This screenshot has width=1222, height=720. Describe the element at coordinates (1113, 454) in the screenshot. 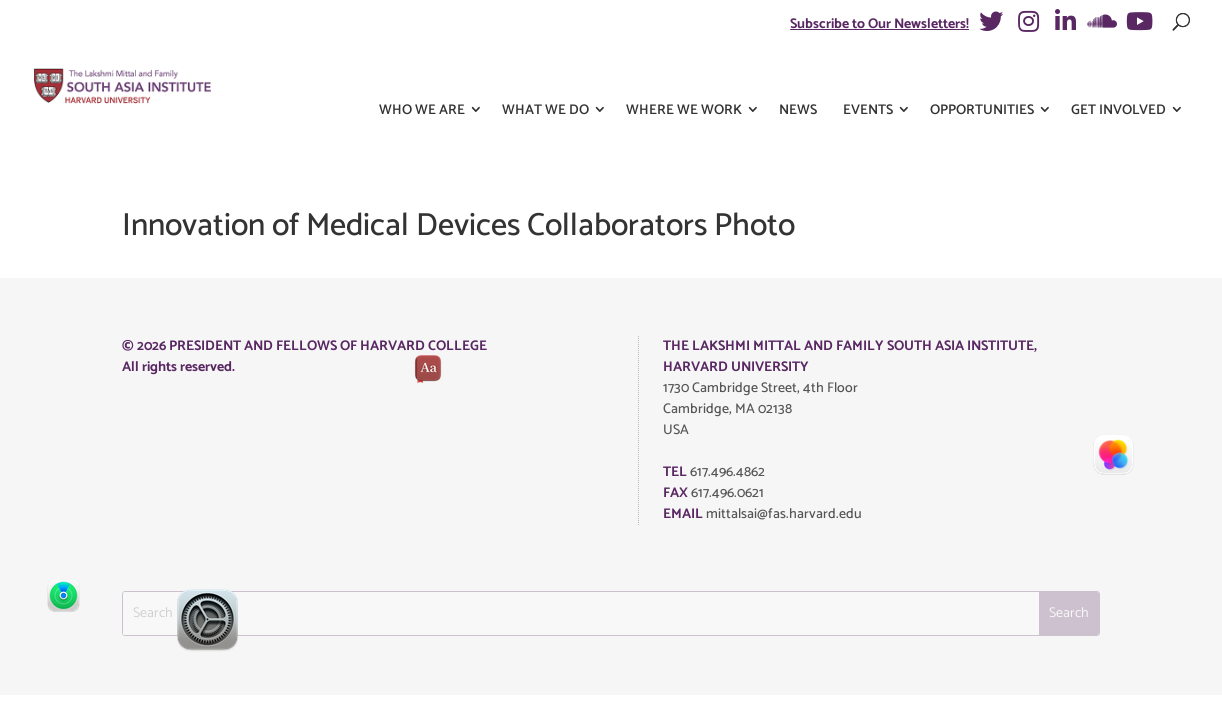

I see `open Game Center app` at that location.